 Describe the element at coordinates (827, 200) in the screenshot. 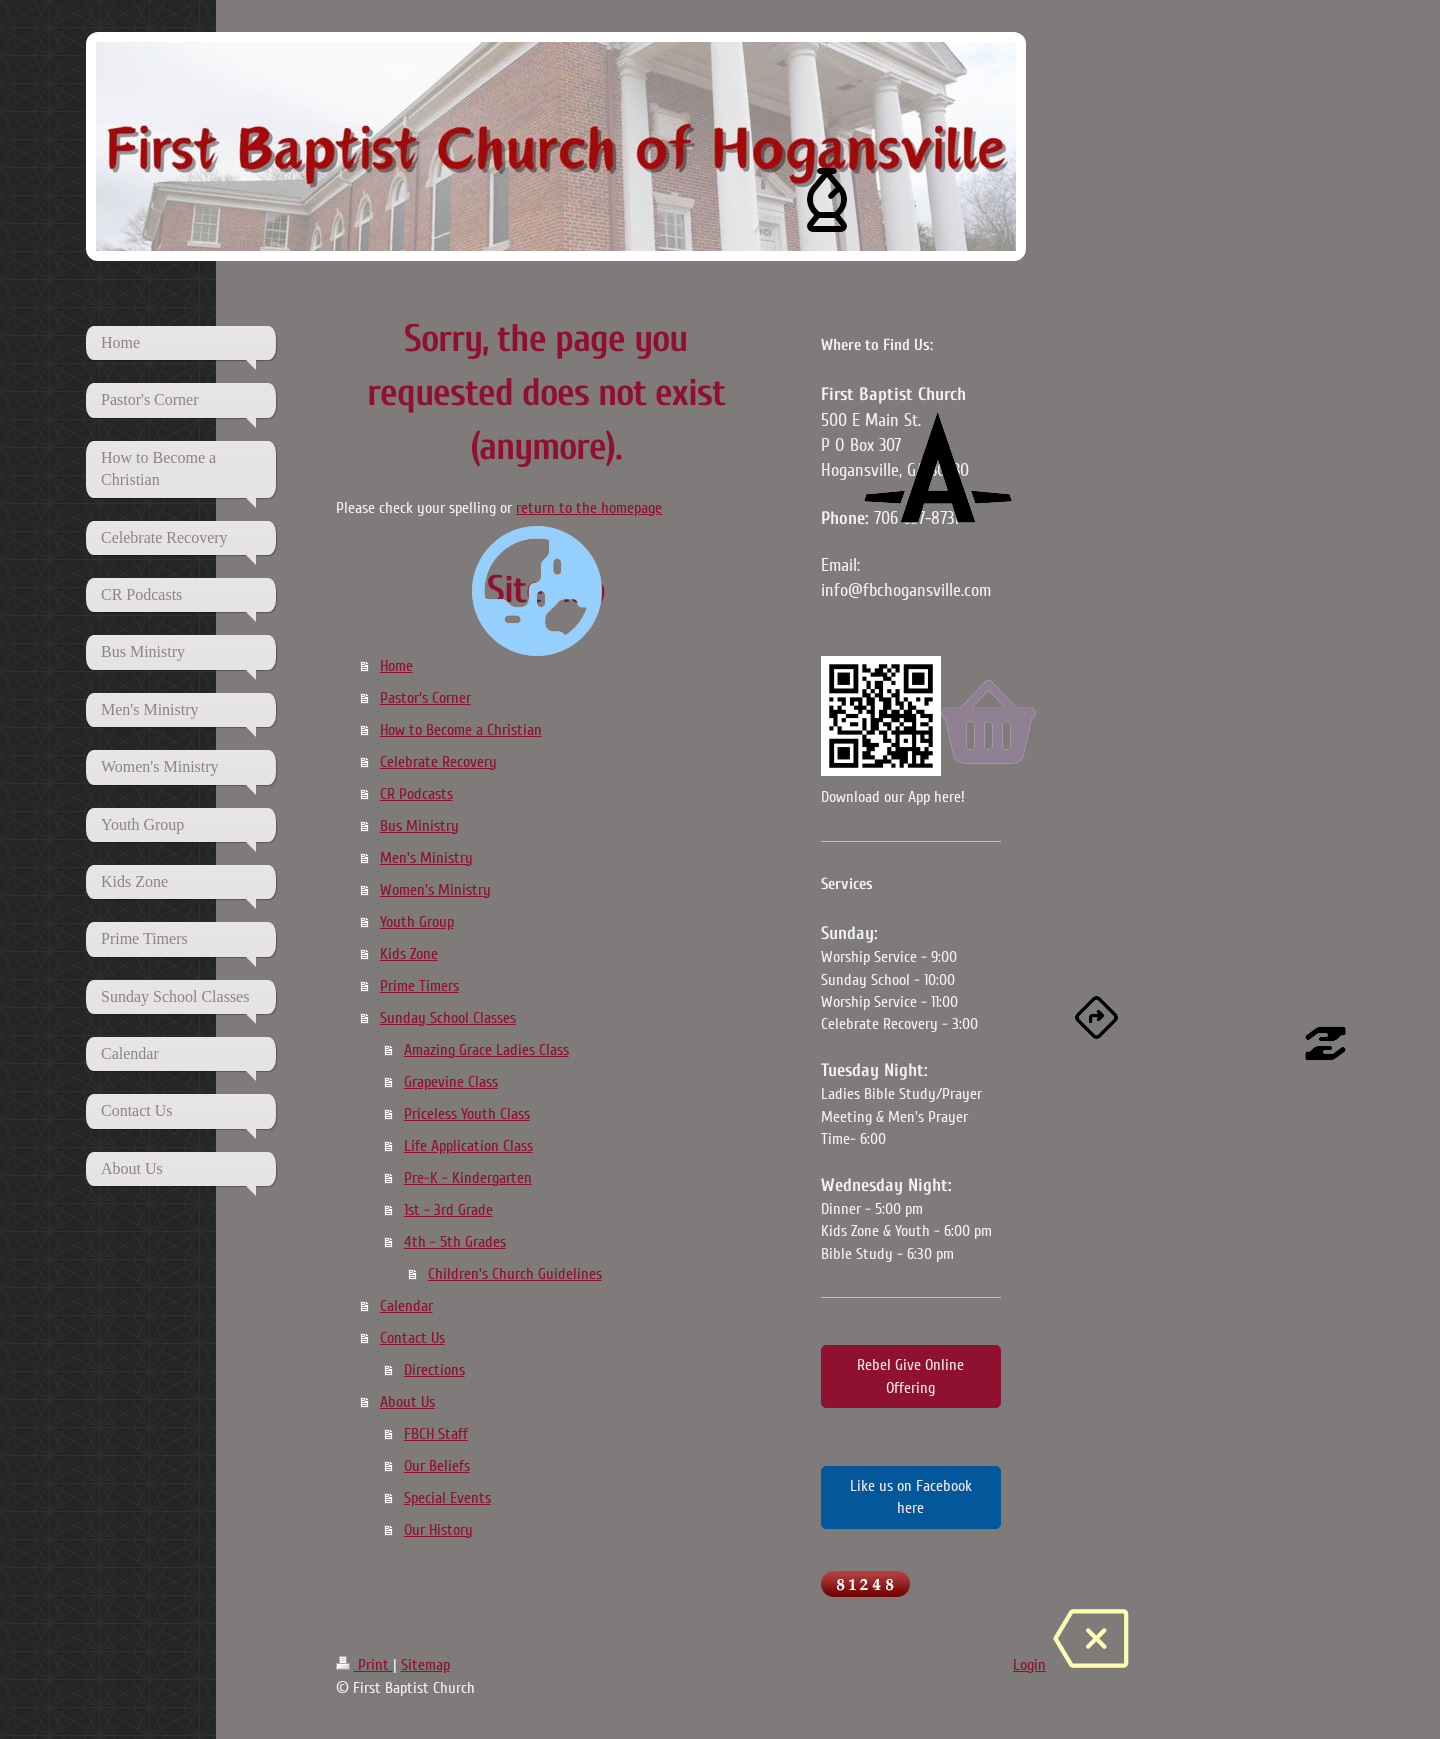

I see `select the bishop piece in a chess game` at that location.